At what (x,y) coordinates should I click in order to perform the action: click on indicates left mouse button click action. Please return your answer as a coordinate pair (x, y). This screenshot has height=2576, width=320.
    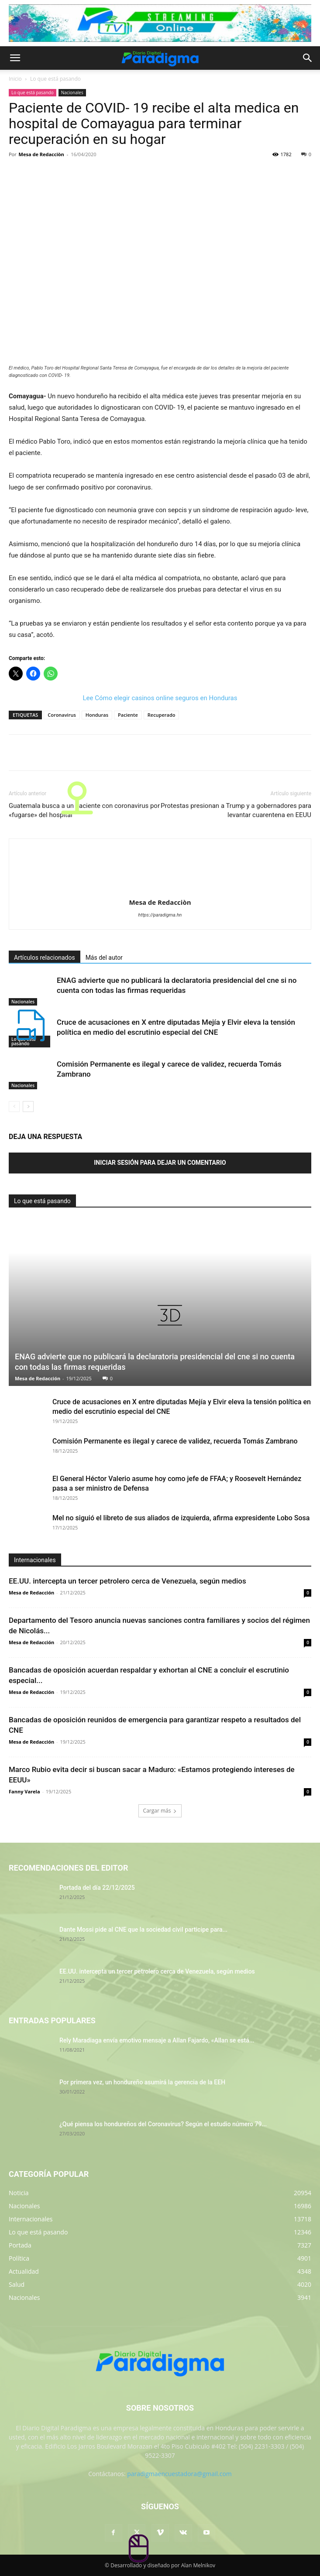
    Looking at the image, I should click on (138, 2548).